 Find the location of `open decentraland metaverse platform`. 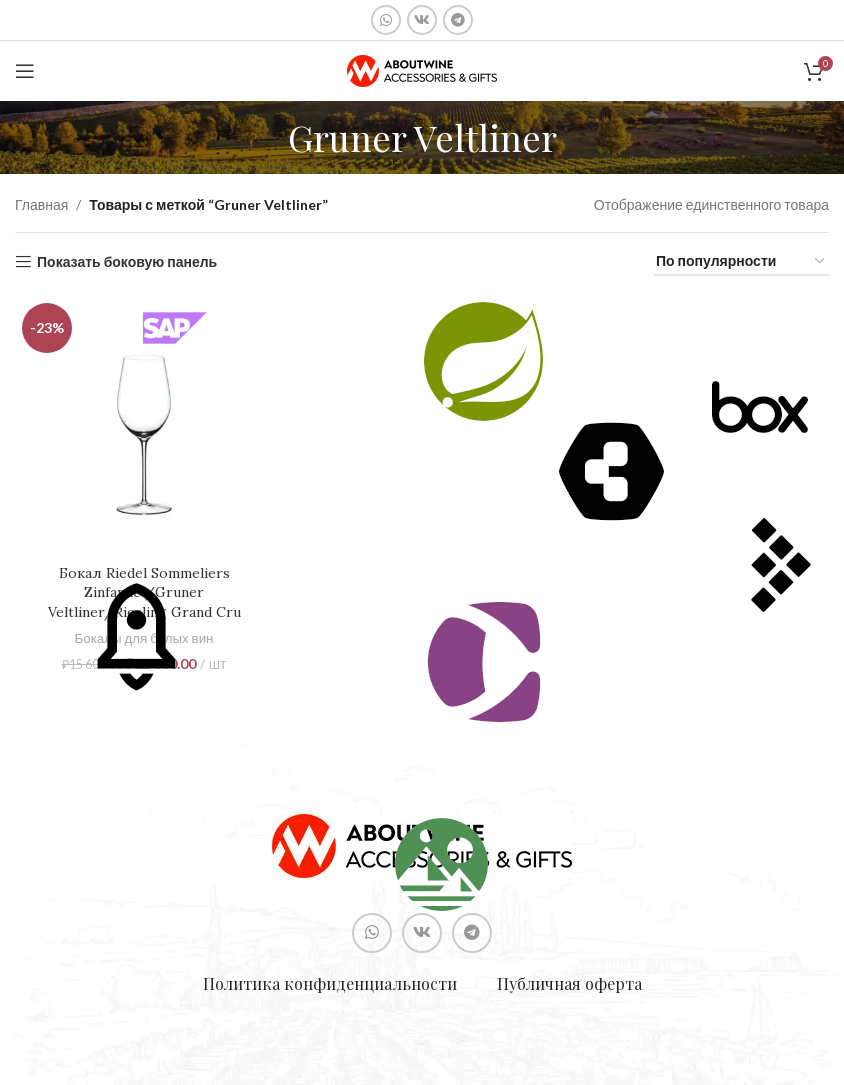

open decentraland metaverse platform is located at coordinates (441, 864).